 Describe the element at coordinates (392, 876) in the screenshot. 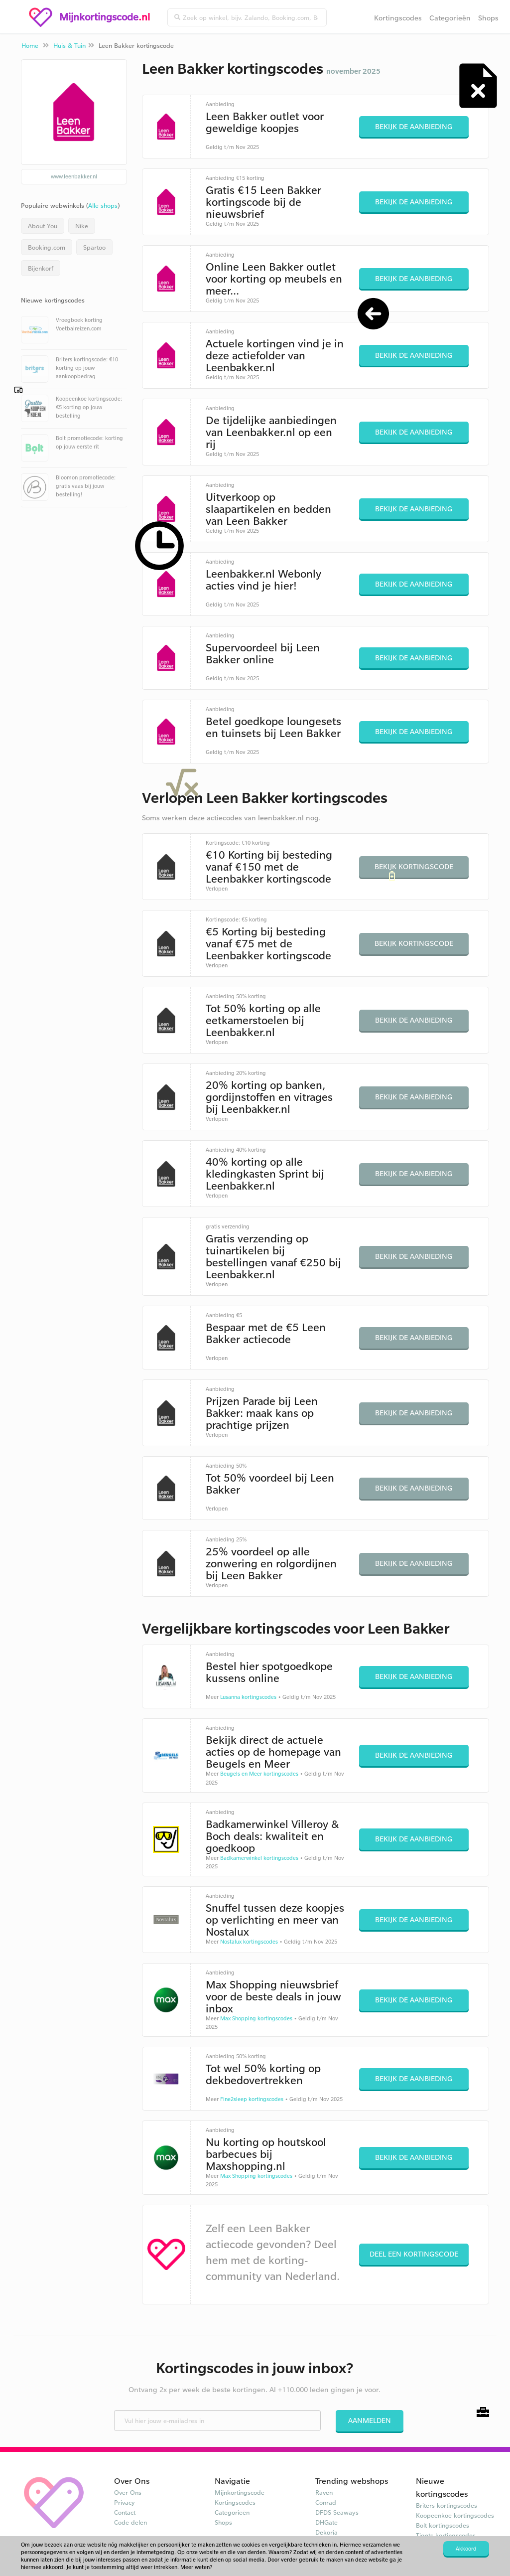

I see `add or extend battery life` at that location.